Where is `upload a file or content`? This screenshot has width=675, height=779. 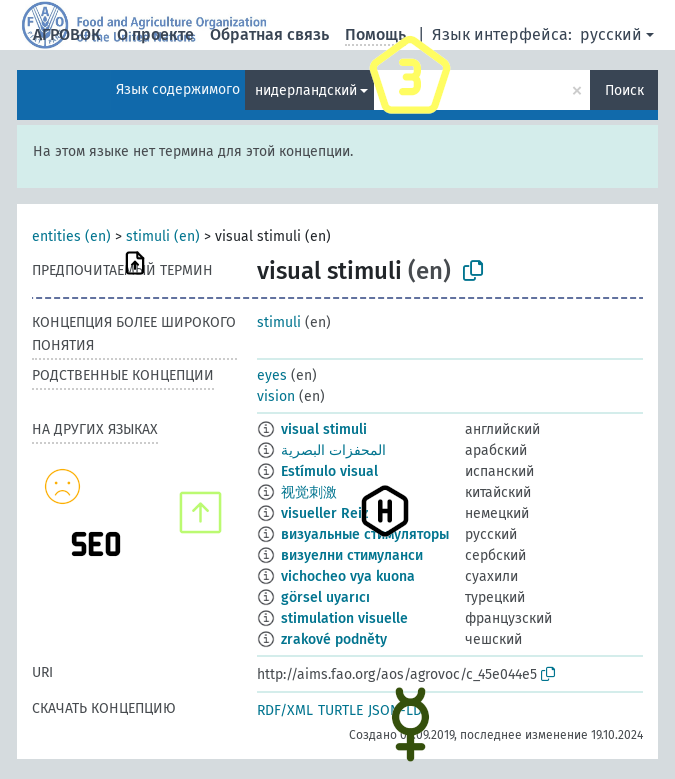
upload a file or content is located at coordinates (200, 512).